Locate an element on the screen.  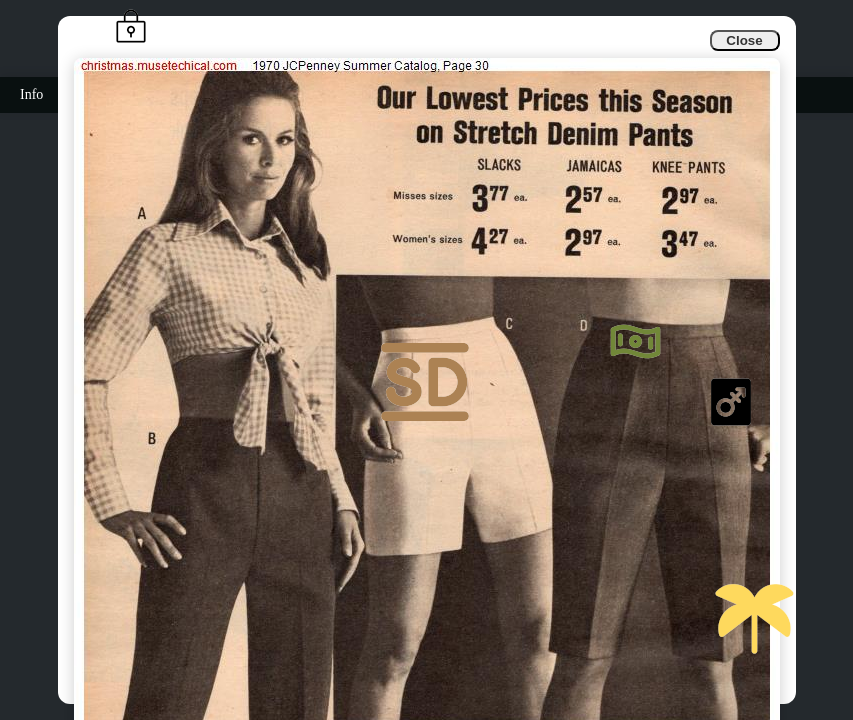
indicates standard definition video quality is located at coordinates (425, 382).